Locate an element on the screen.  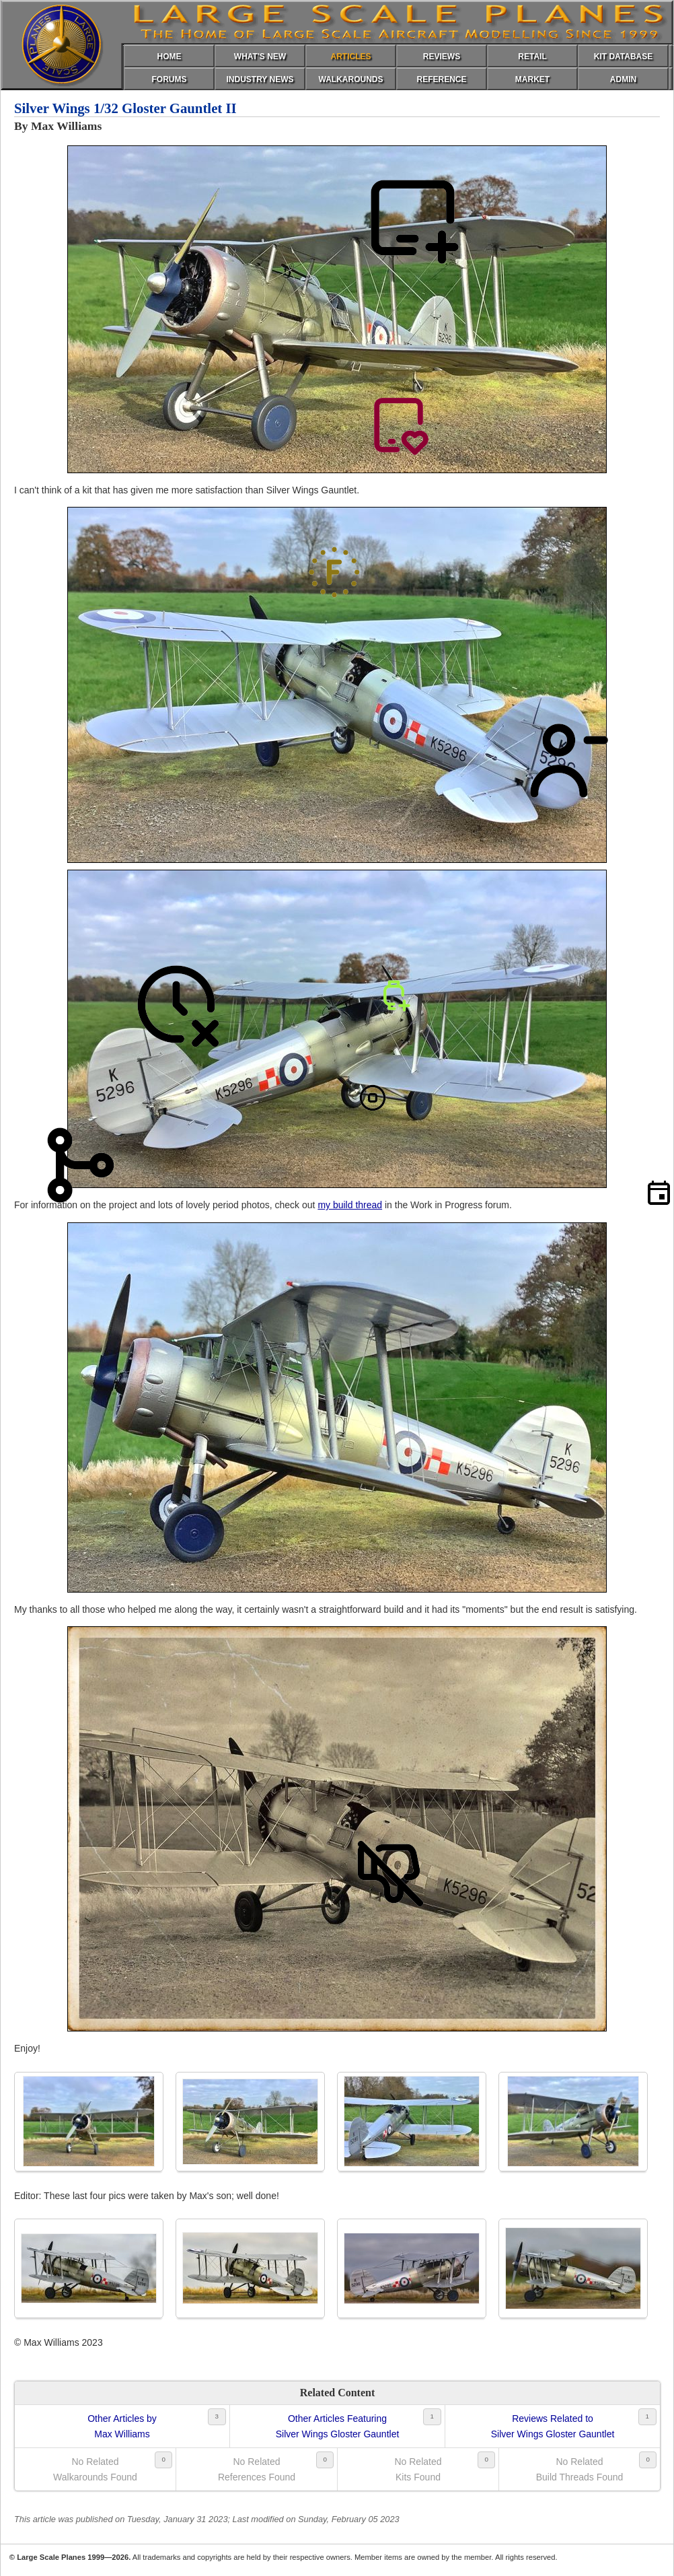
stop playback or recording is located at coordinates (373, 1098).